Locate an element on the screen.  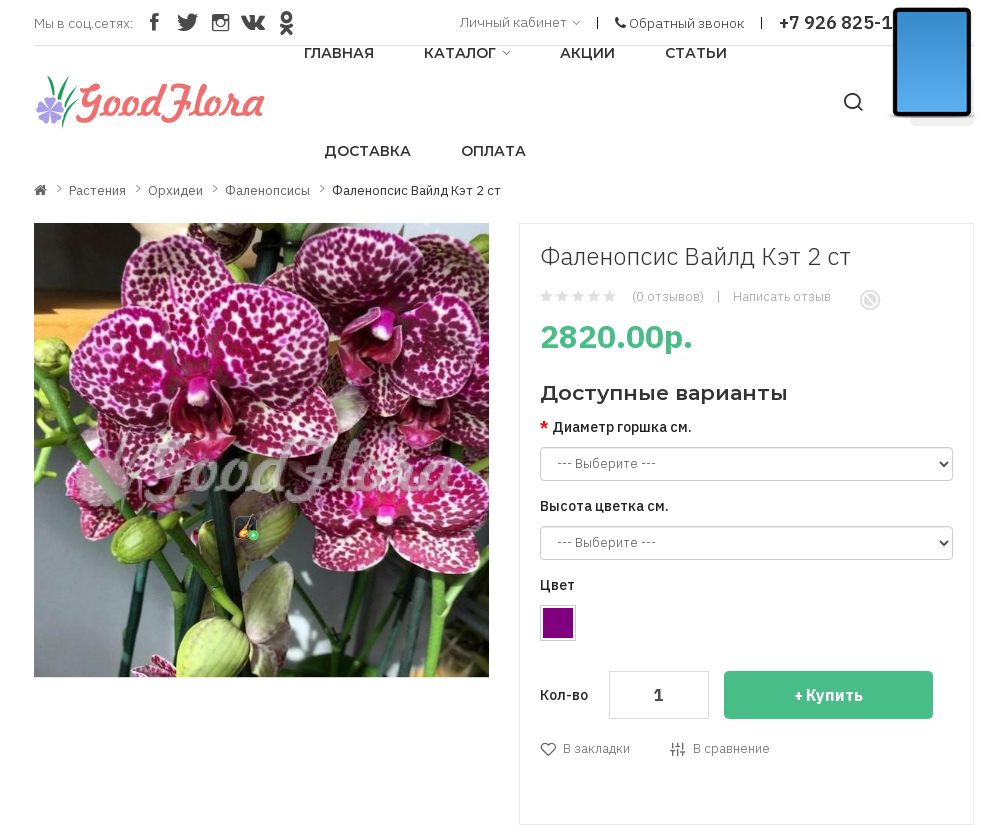
iPad Air M2 device icon is located at coordinates (932, 63).